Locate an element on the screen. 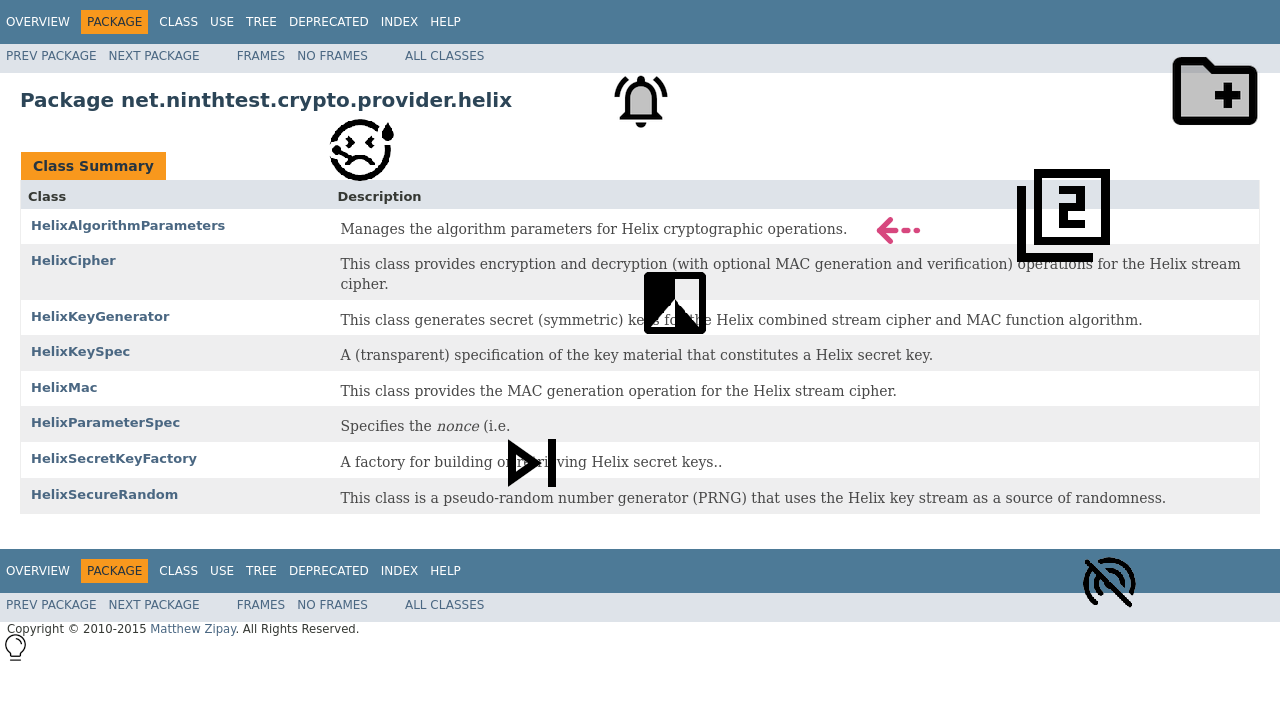 The height and width of the screenshot is (720, 1280). go back to previous step is located at coordinates (898, 230).